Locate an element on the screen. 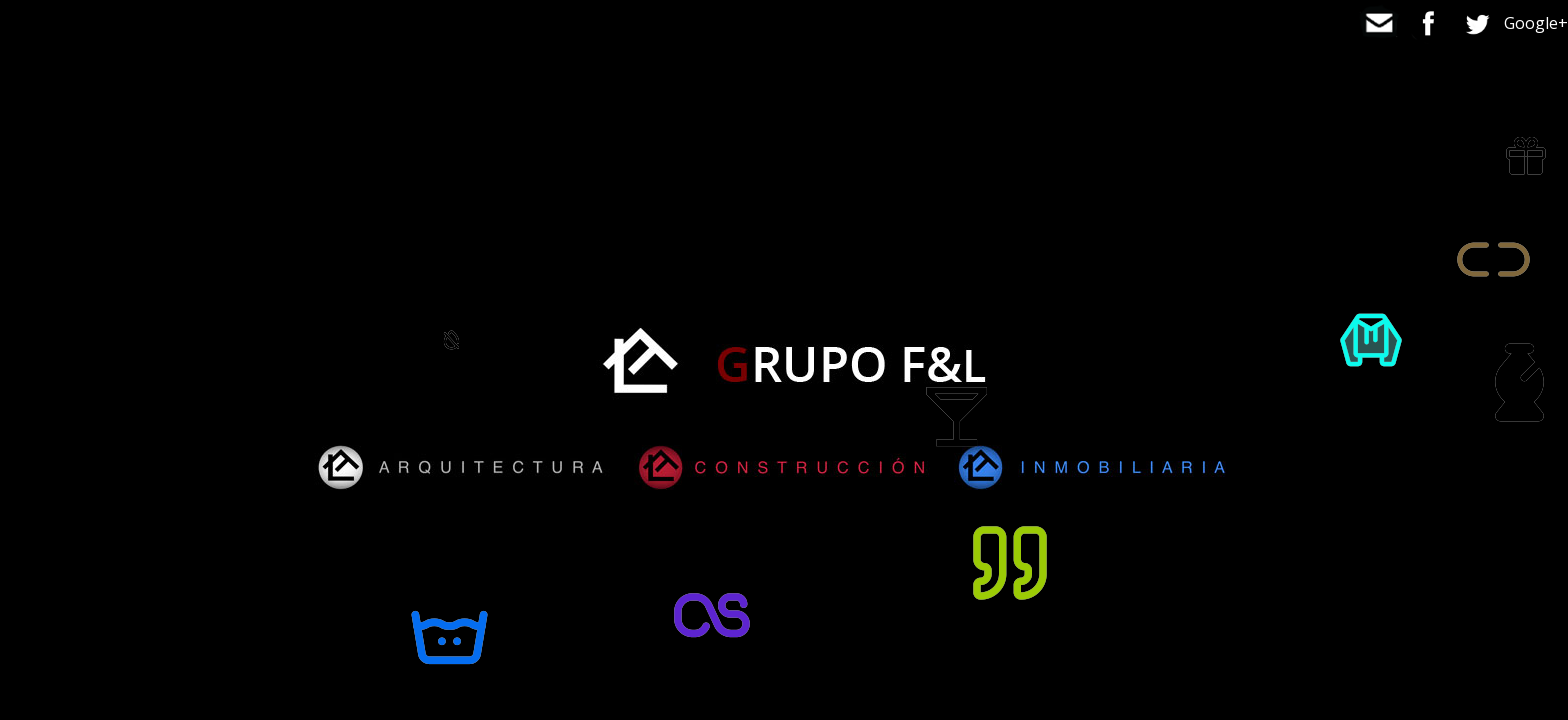 The height and width of the screenshot is (720, 1568). view or redeem a gift is located at coordinates (1526, 158).